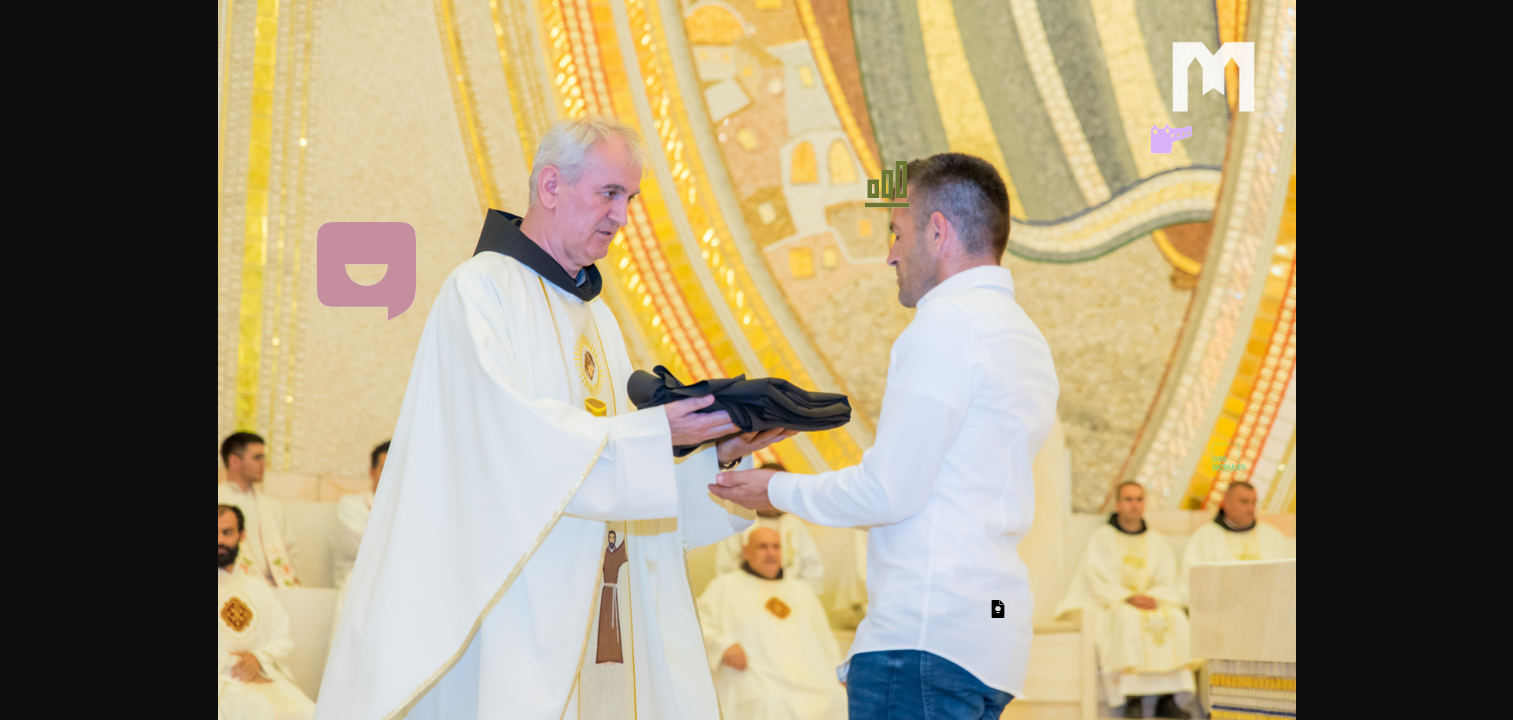 The width and height of the screenshot is (1513, 720). What do you see at coordinates (1228, 457) in the screenshot?
I see `CSS Modules library logo` at bounding box center [1228, 457].